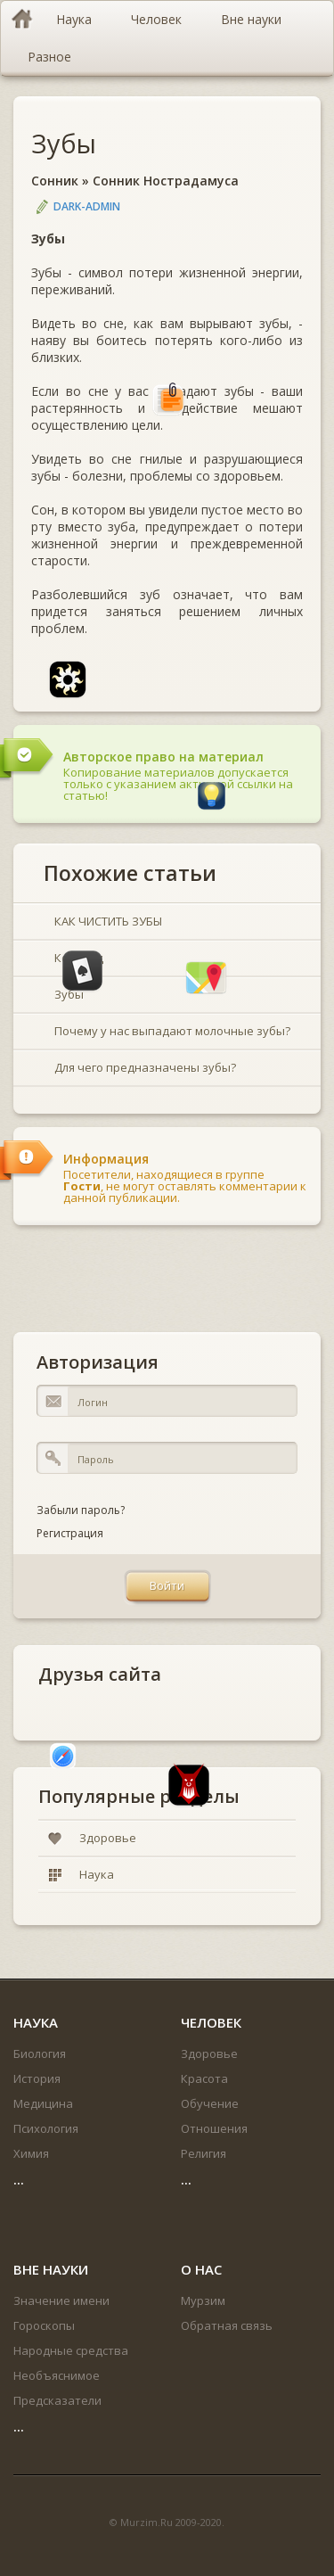 The height and width of the screenshot is (2576, 334). Describe the element at coordinates (62, 1756) in the screenshot. I see `open the web browser app` at that location.